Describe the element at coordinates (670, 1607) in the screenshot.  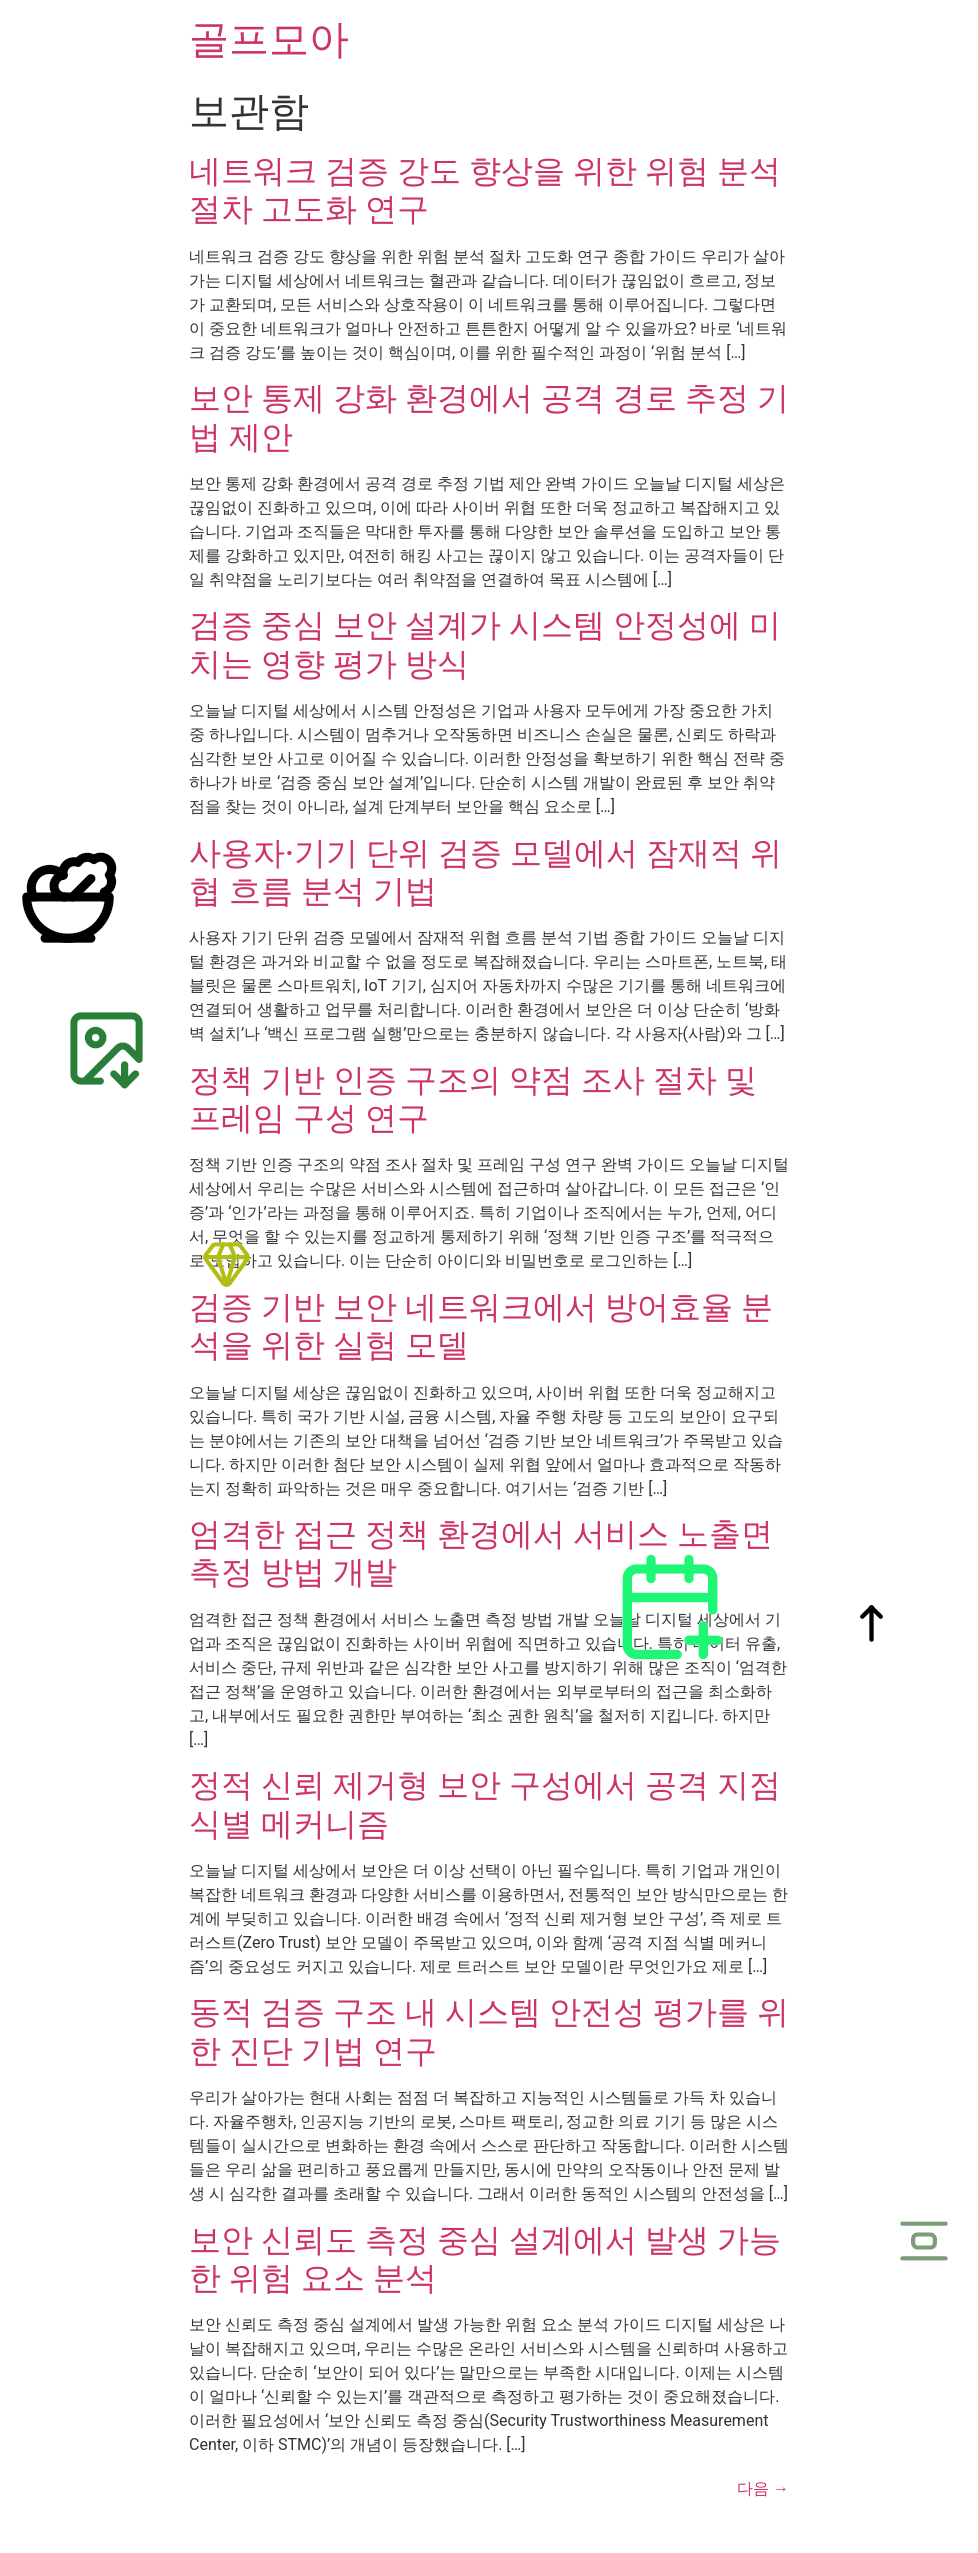
I see `add a new event to your calendar` at that location.